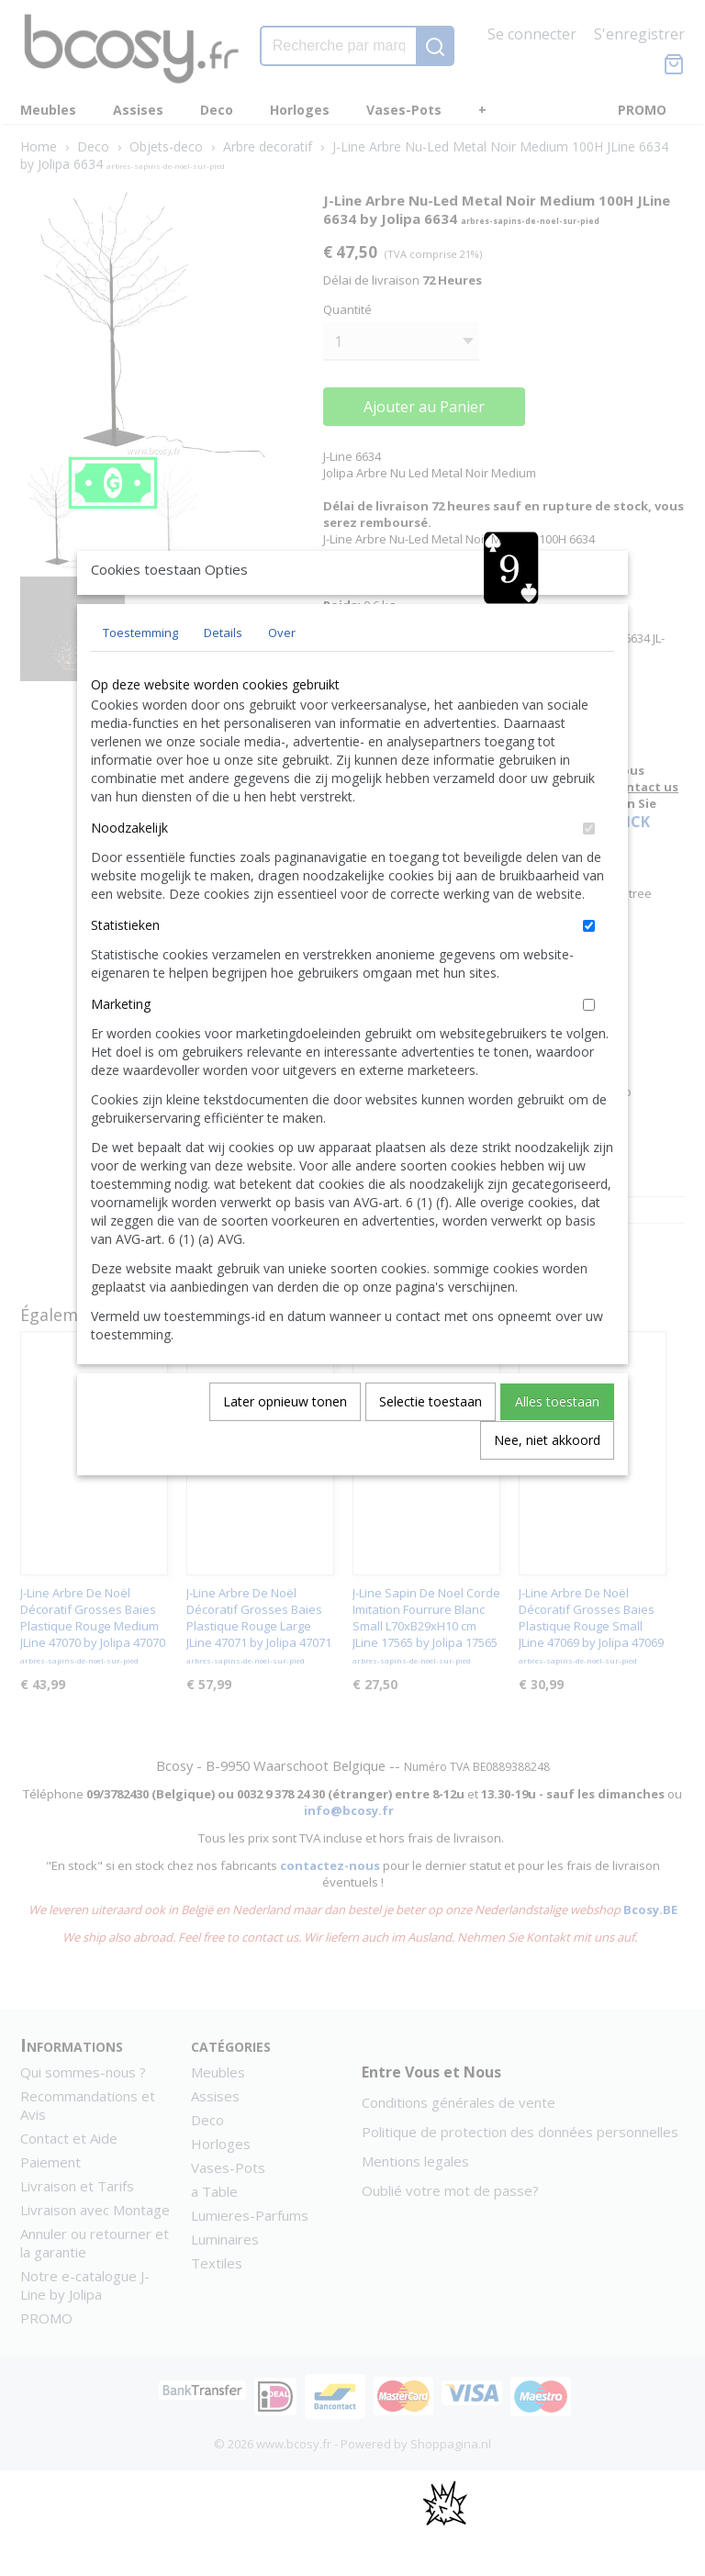 This screenshot has height=2576, width=705. I want to click on view your wallet or balance, so click(113, 483).